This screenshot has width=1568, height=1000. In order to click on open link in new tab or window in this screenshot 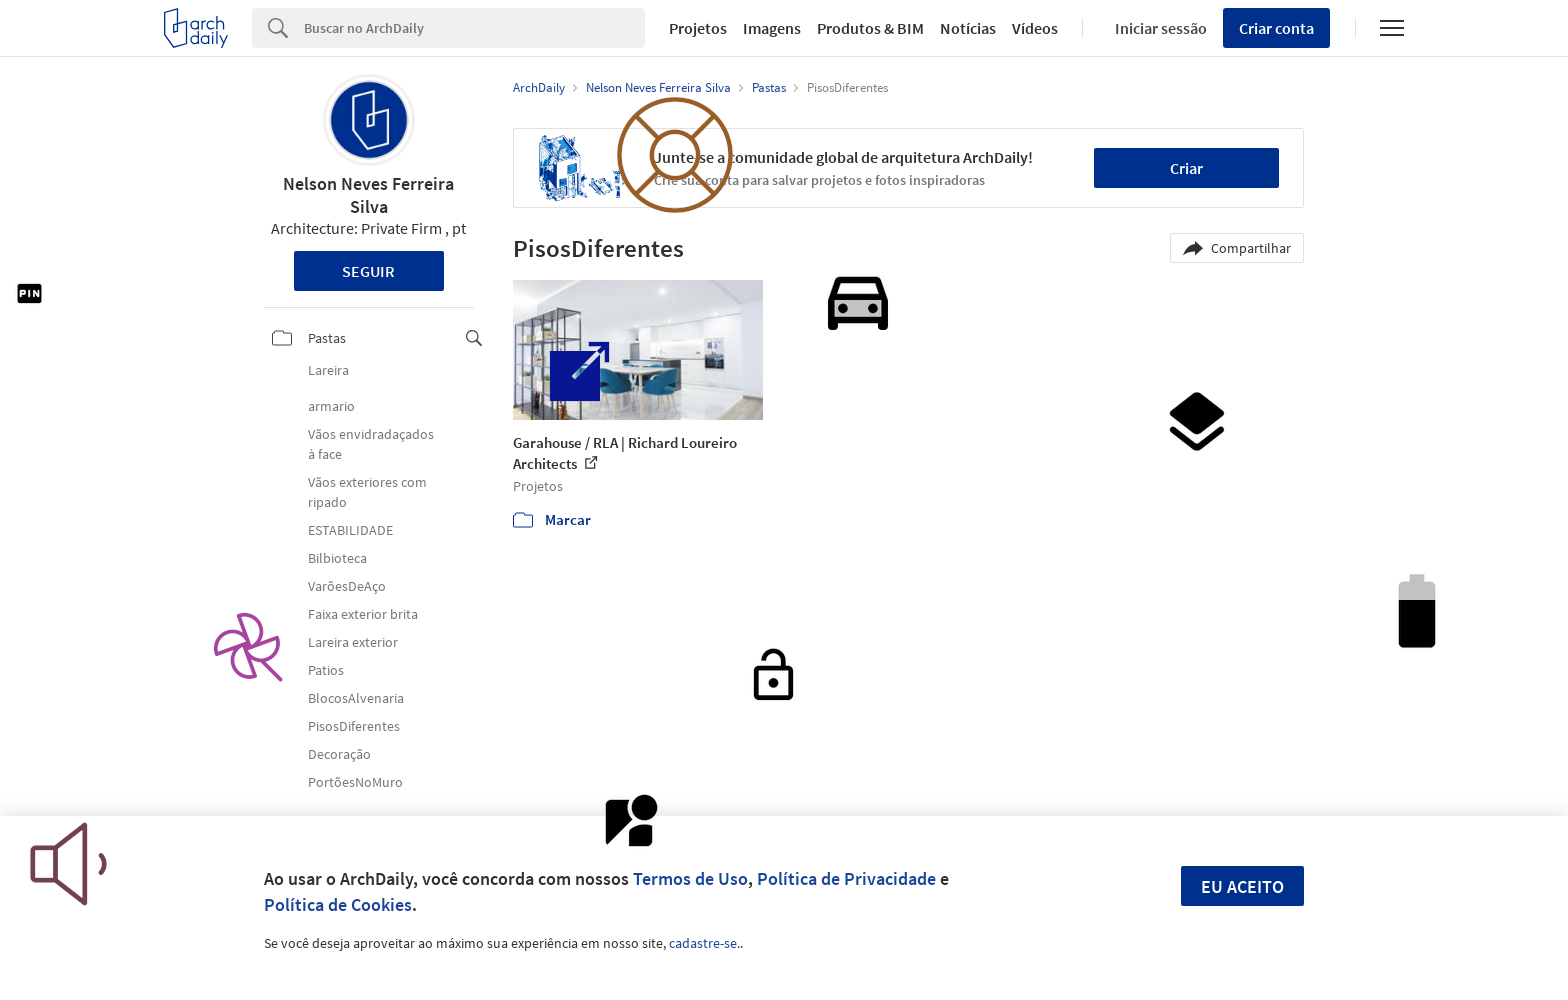, I will do `click(579, 371)`.